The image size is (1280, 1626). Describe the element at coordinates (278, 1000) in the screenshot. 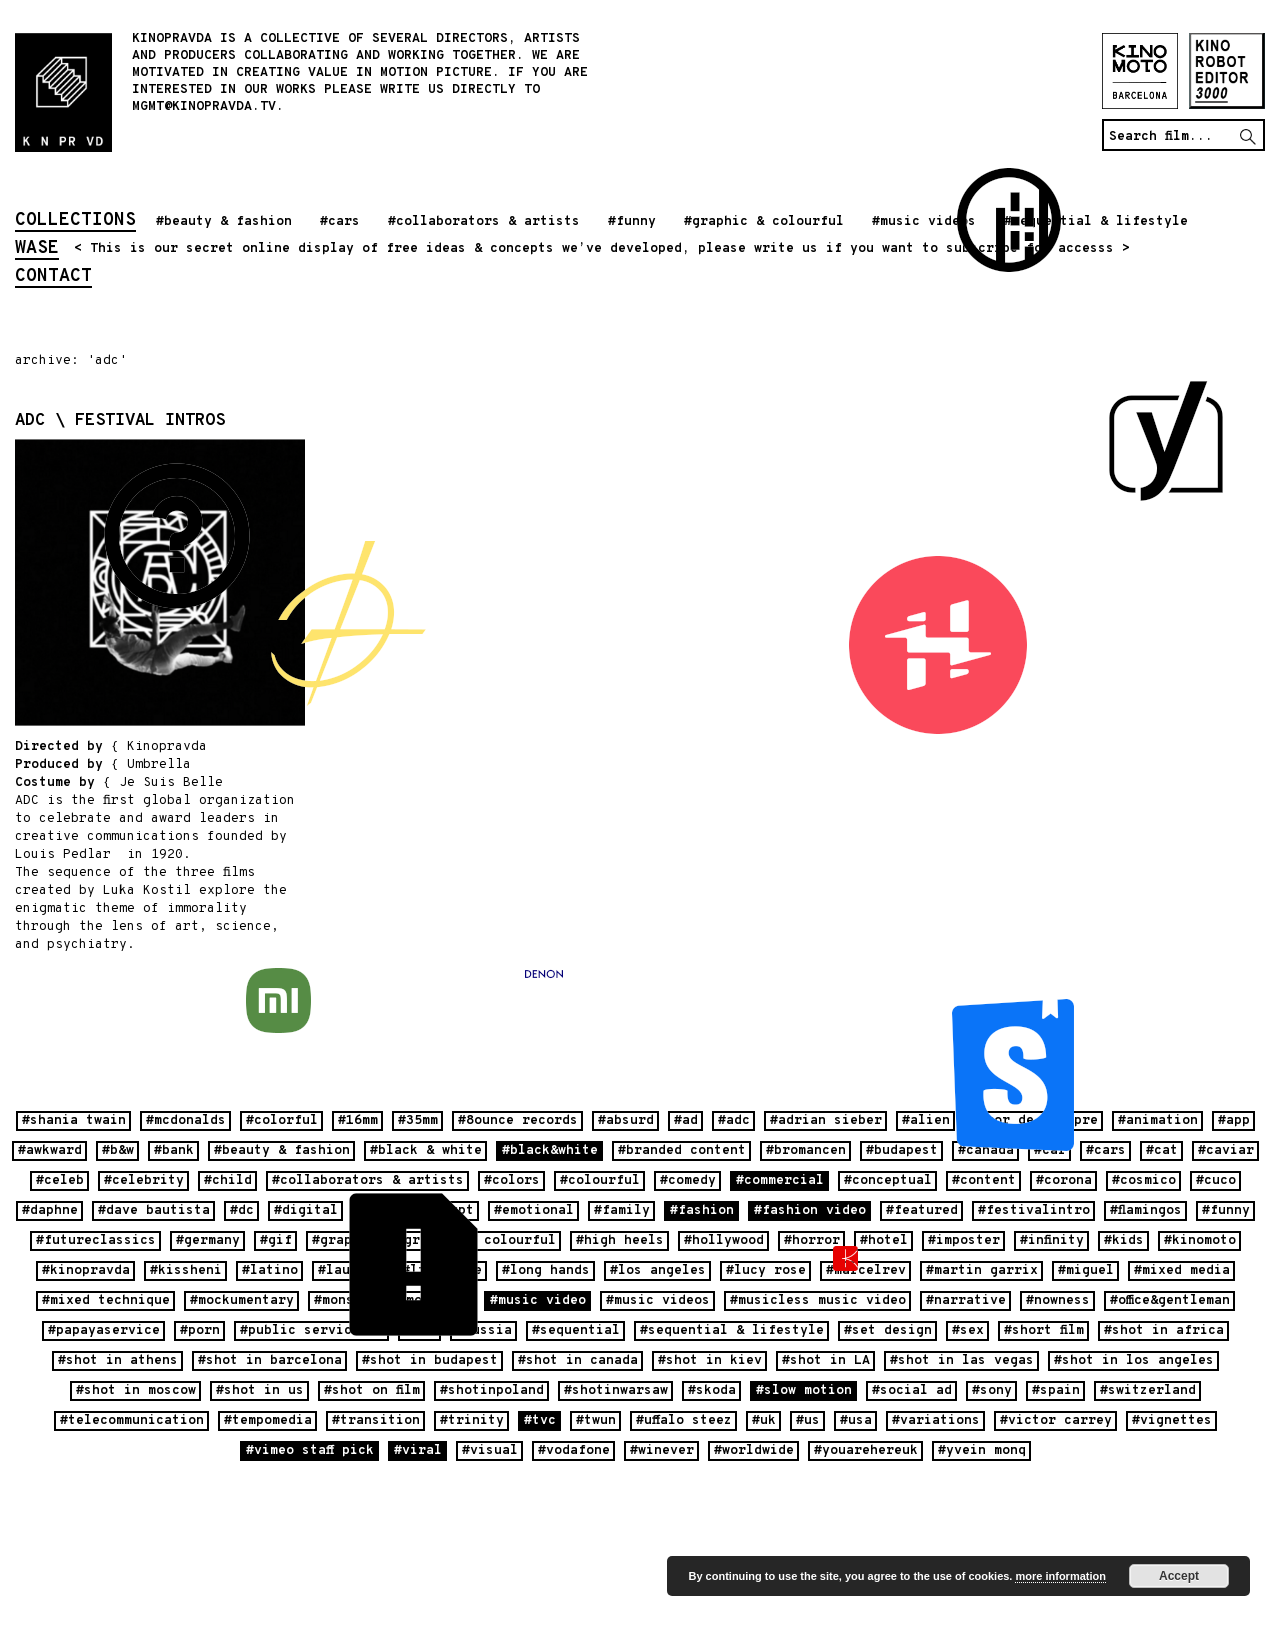

I see `xiaomi brand logo` at that location.